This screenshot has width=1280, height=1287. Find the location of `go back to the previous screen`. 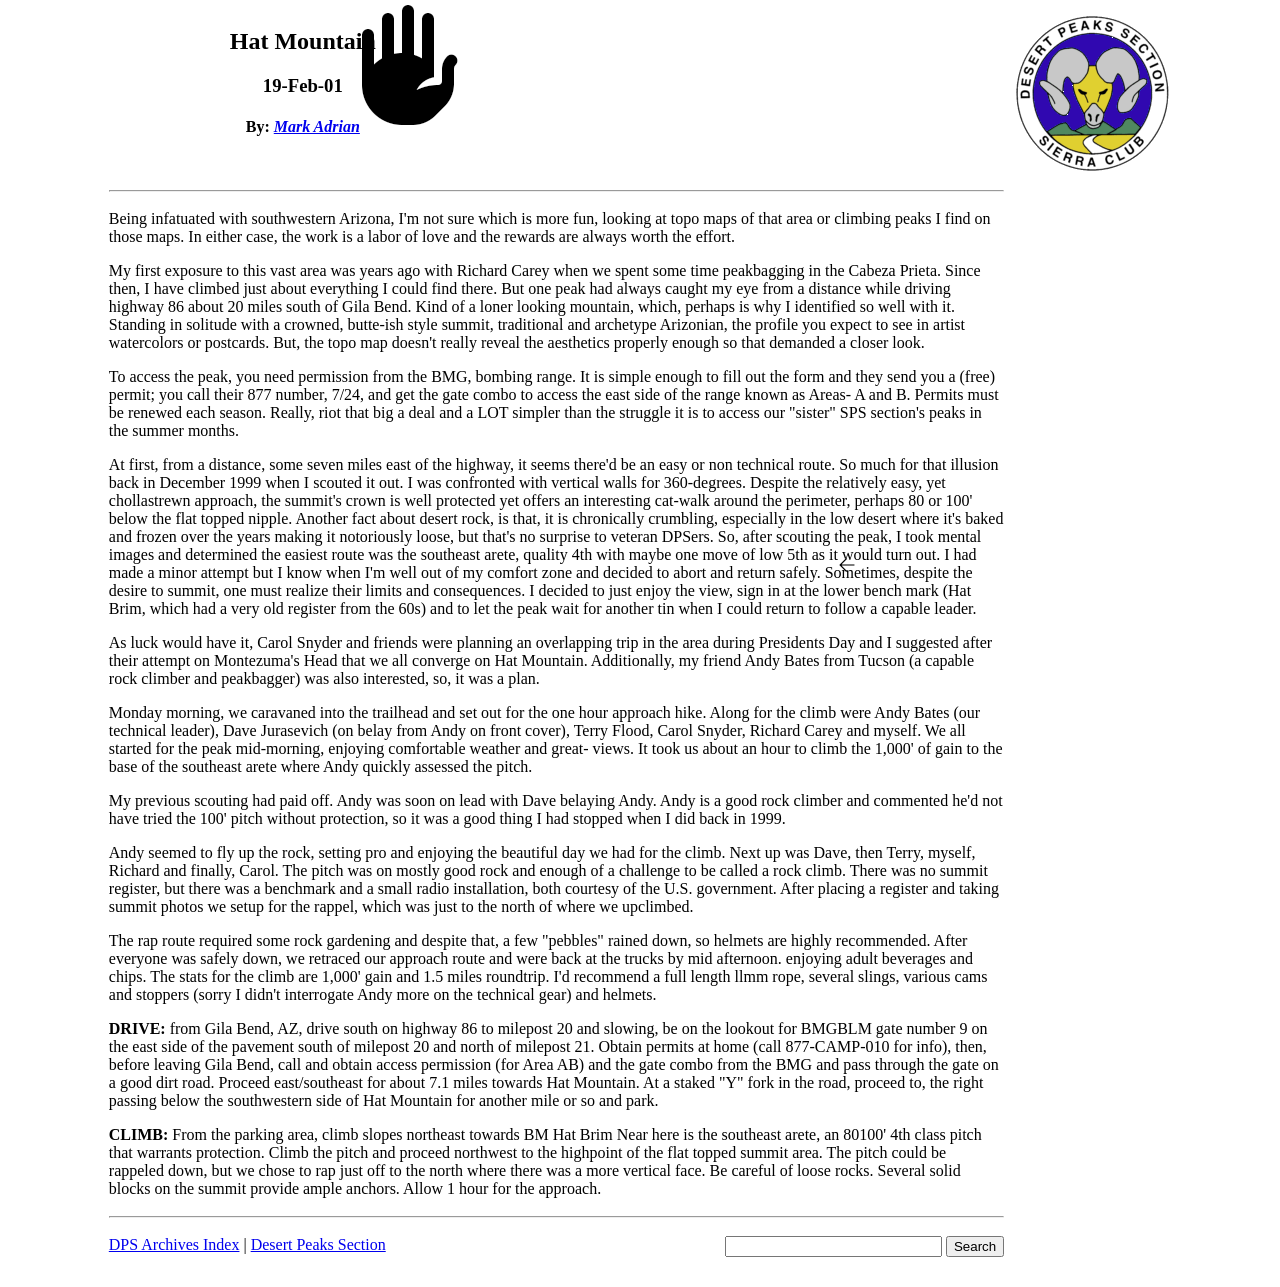

go back to the previous screen is located at coordinates (847, 565).